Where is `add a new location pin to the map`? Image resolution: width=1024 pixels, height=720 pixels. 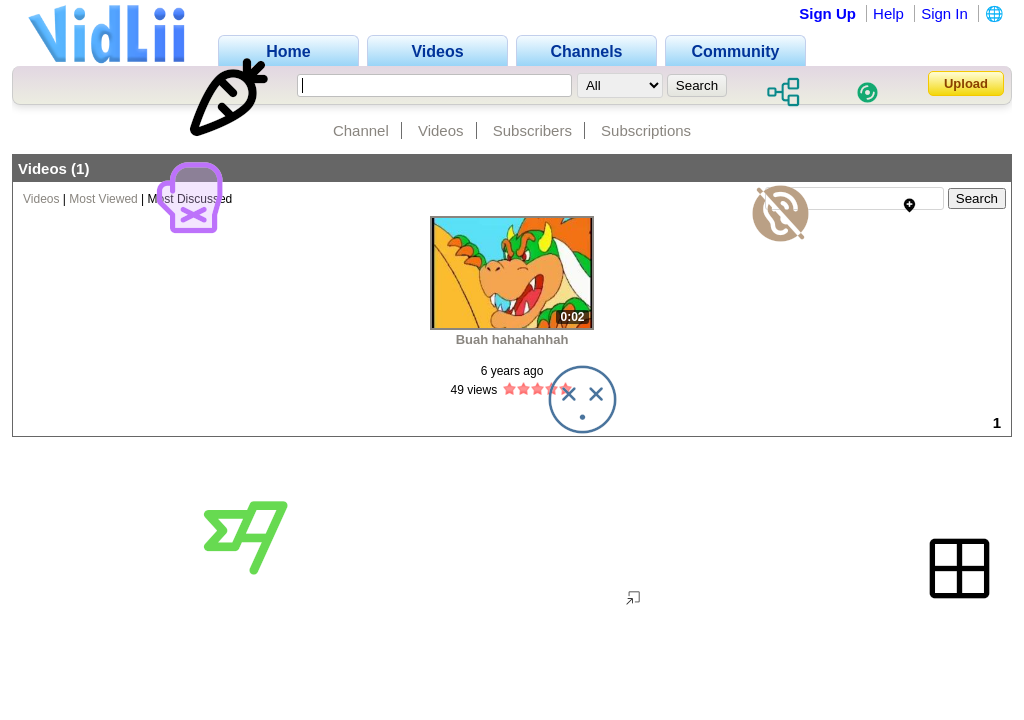 add a new location pin to the map is located at coordinates (909, 205).